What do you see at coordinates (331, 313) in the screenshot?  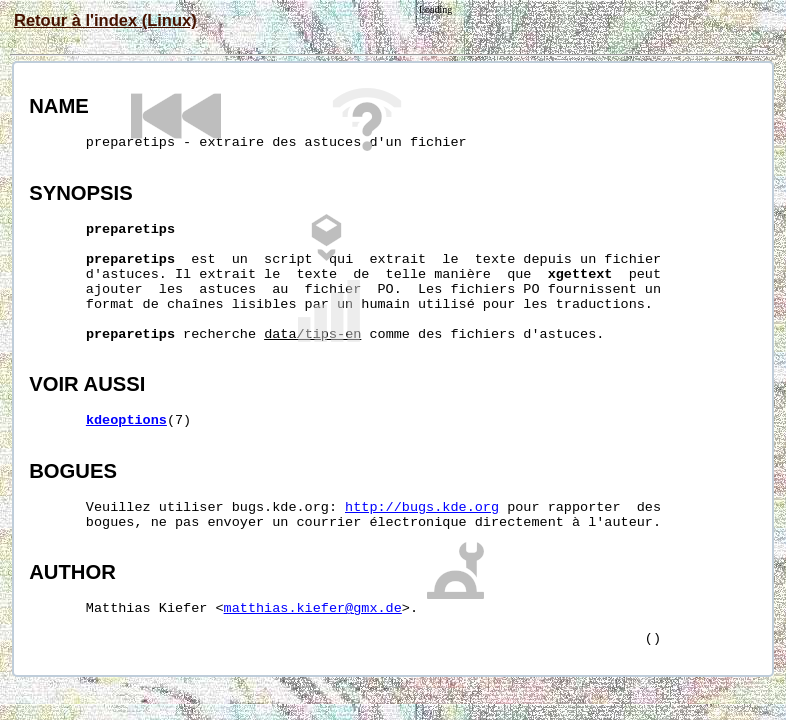 I see `indicates no cellular signal available` at bounding box center [331, 313].